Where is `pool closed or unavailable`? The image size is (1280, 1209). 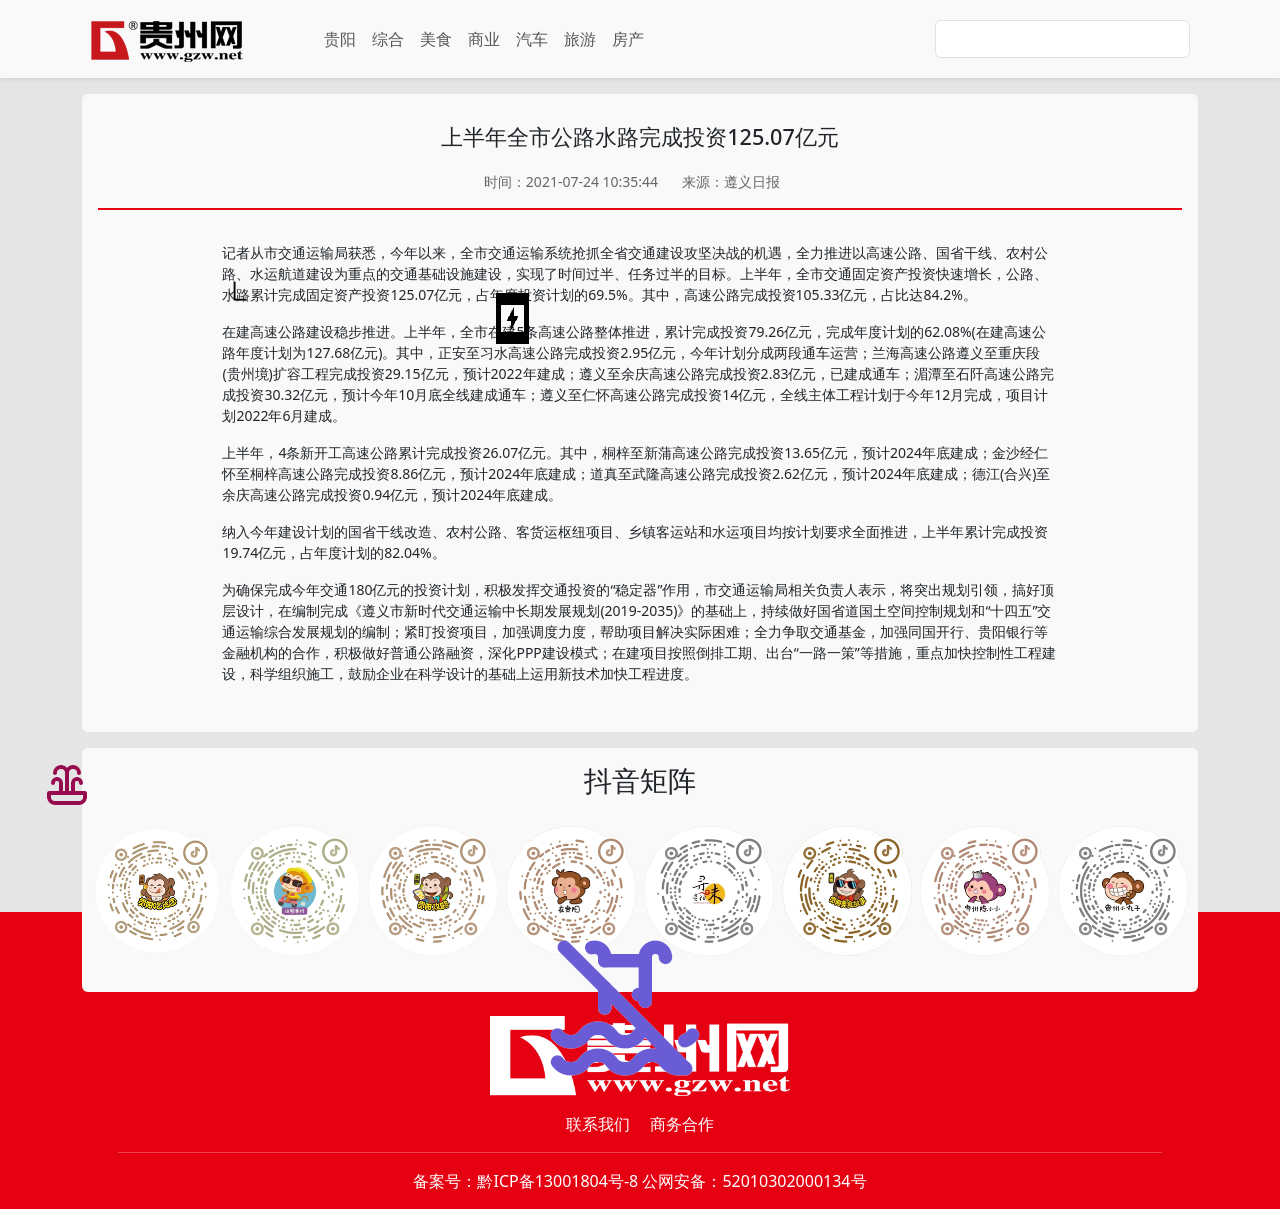
pool closed or unavailable is located at coordinates (625, 1008).